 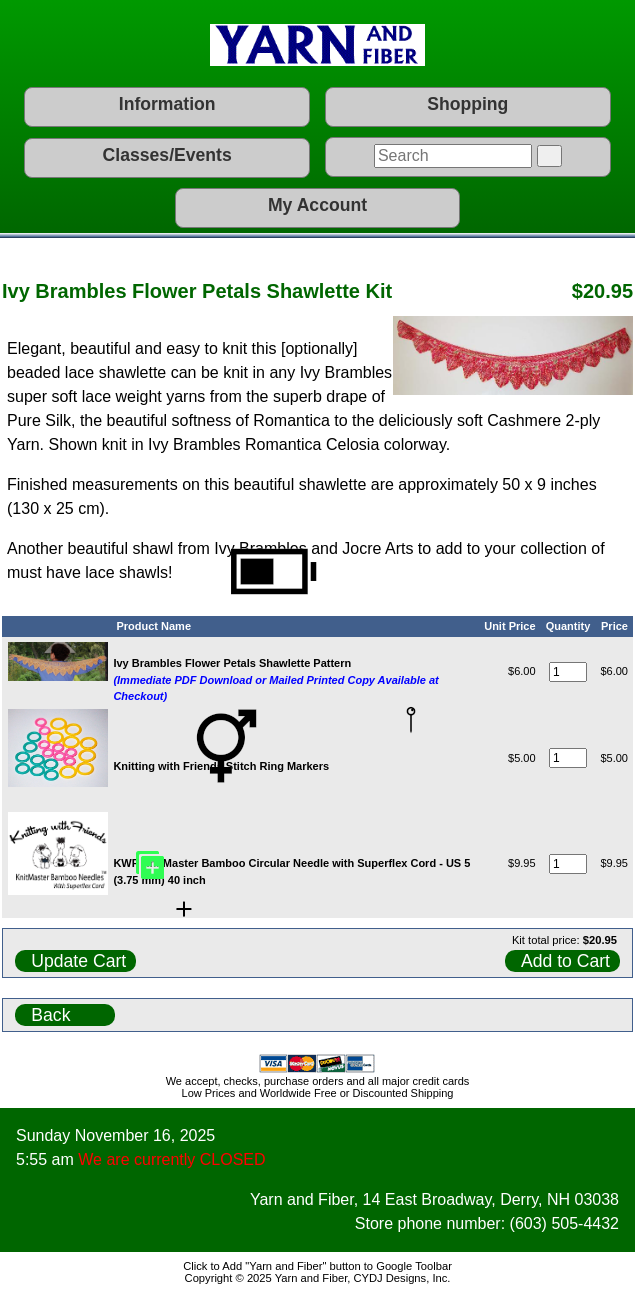 I want to click on select gender or sex options, so click(x=227, y=746).